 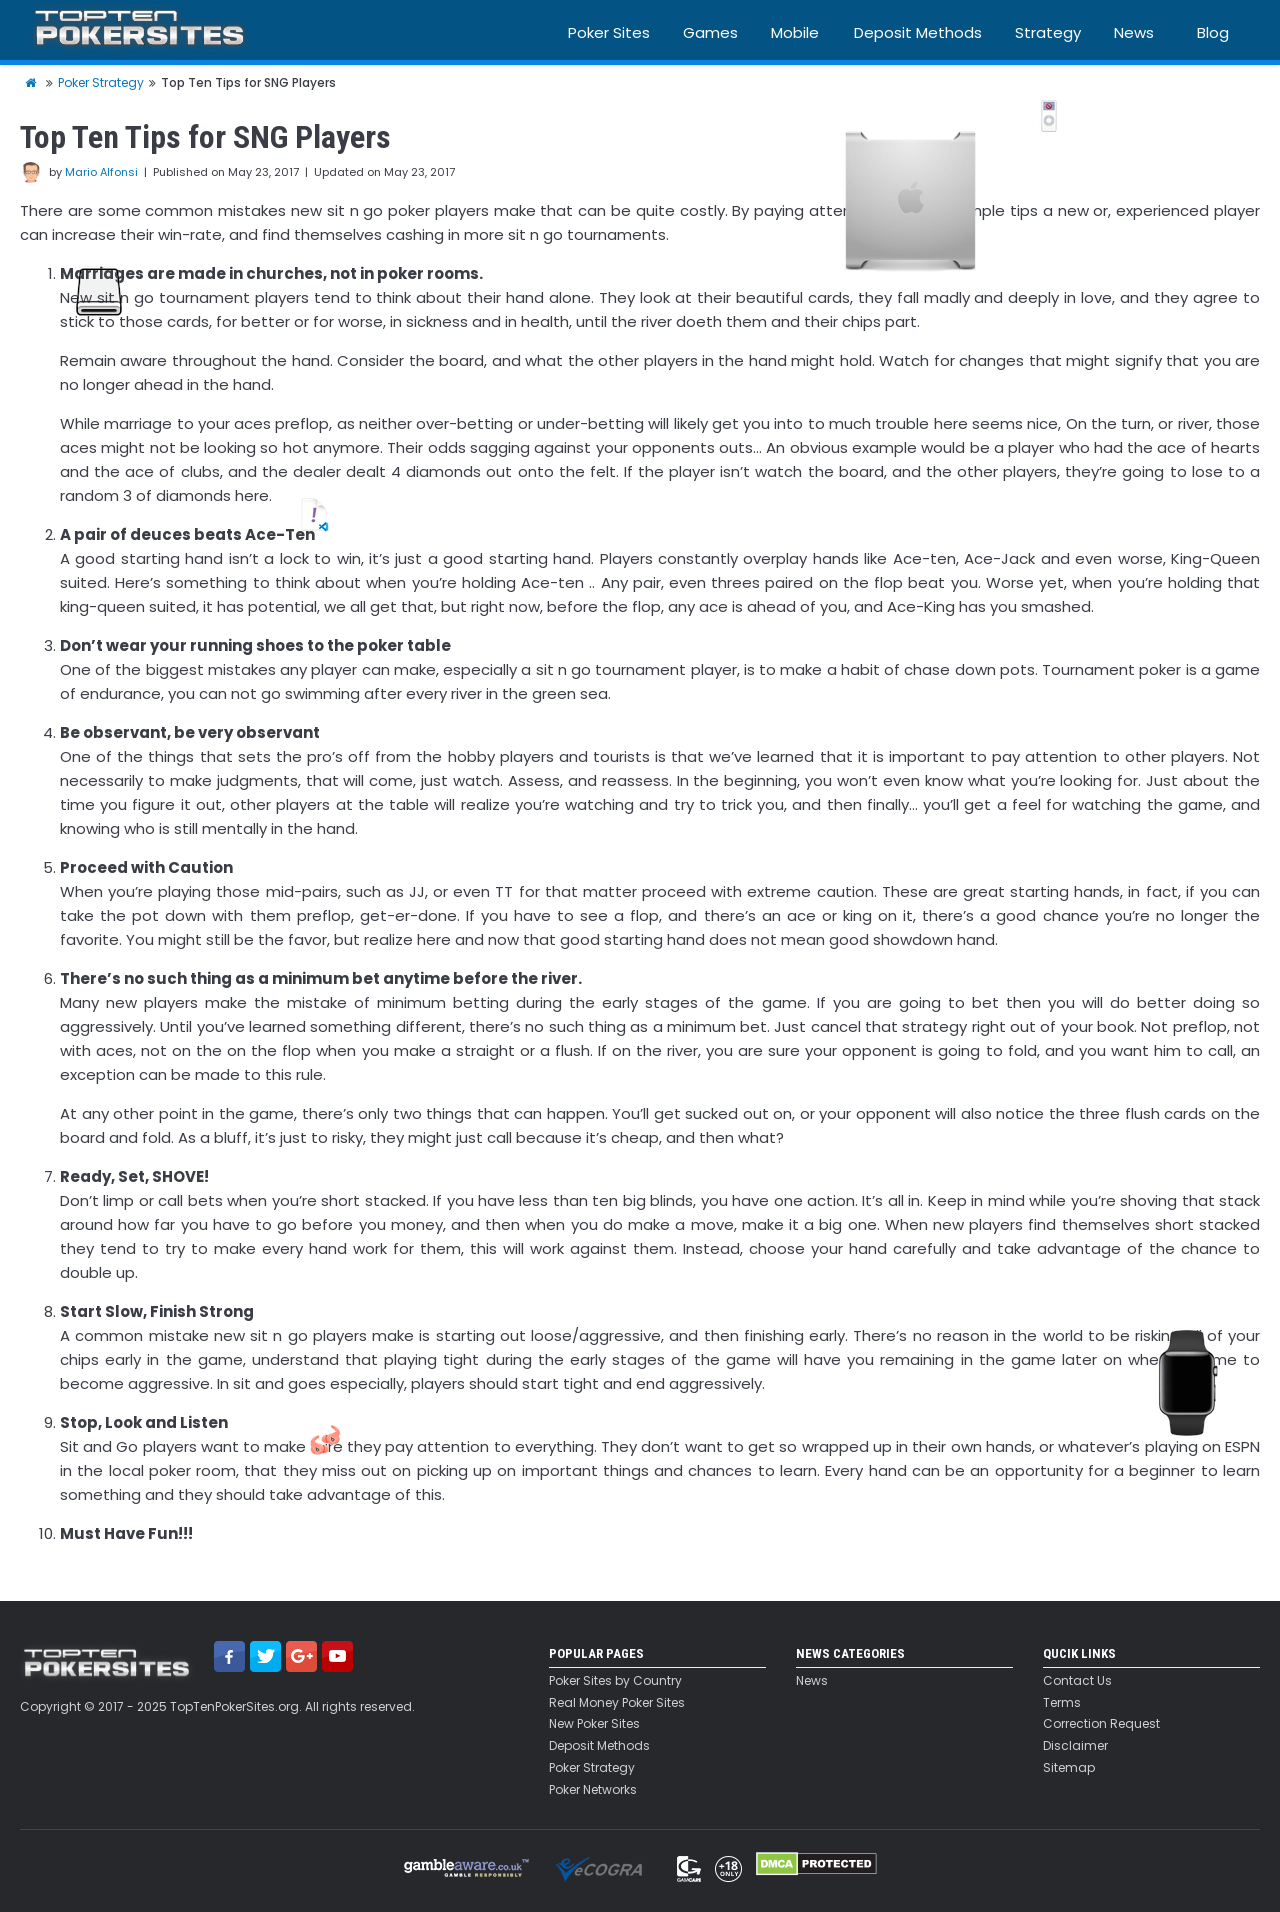 What do you see at coordinates (314, 515) in the screenshot?
I see `yaml file type in Visual Studio Code` at bounding box center [314, 515].